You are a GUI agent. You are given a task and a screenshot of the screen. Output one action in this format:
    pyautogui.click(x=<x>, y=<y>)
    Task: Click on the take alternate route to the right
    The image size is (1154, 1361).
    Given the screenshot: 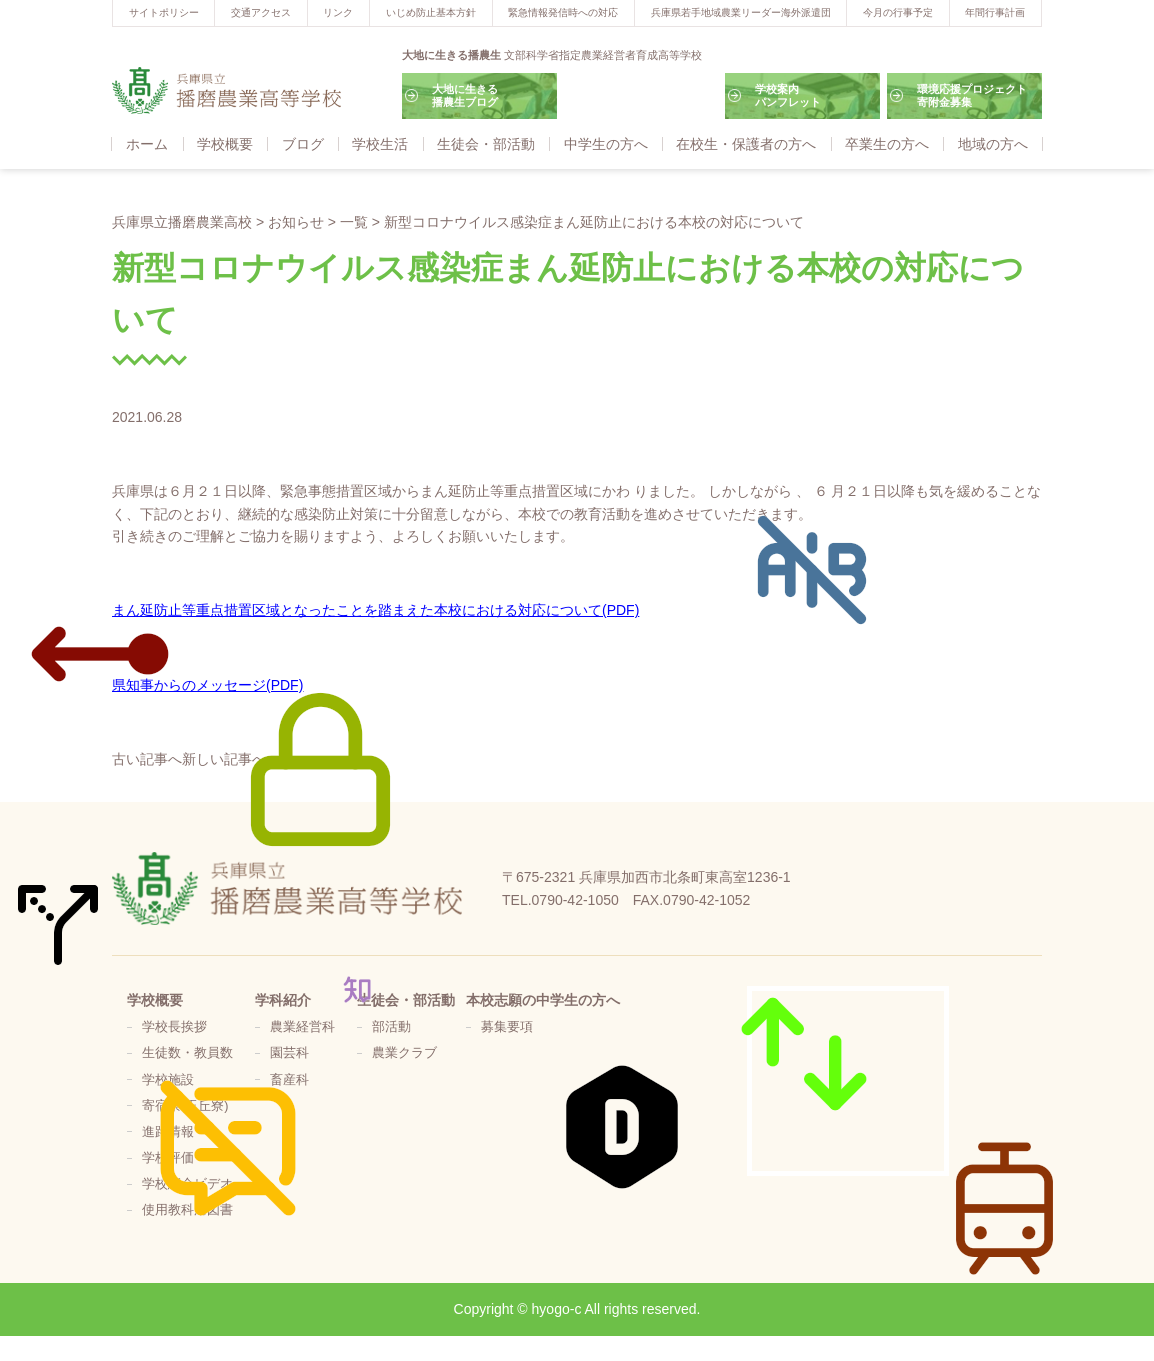 What is the action you would take?
    pyautogui.click(x=58, y=925)
    